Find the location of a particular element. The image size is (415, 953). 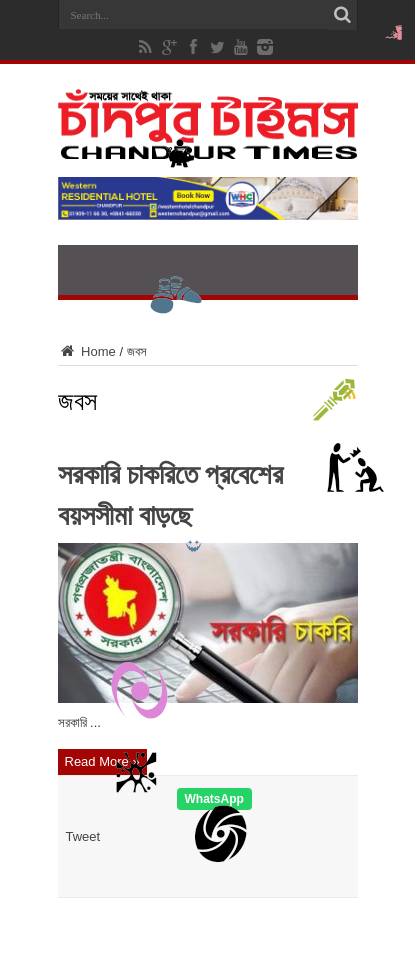

indicates a delighted or excited mood is located at coordinates (193, 545).